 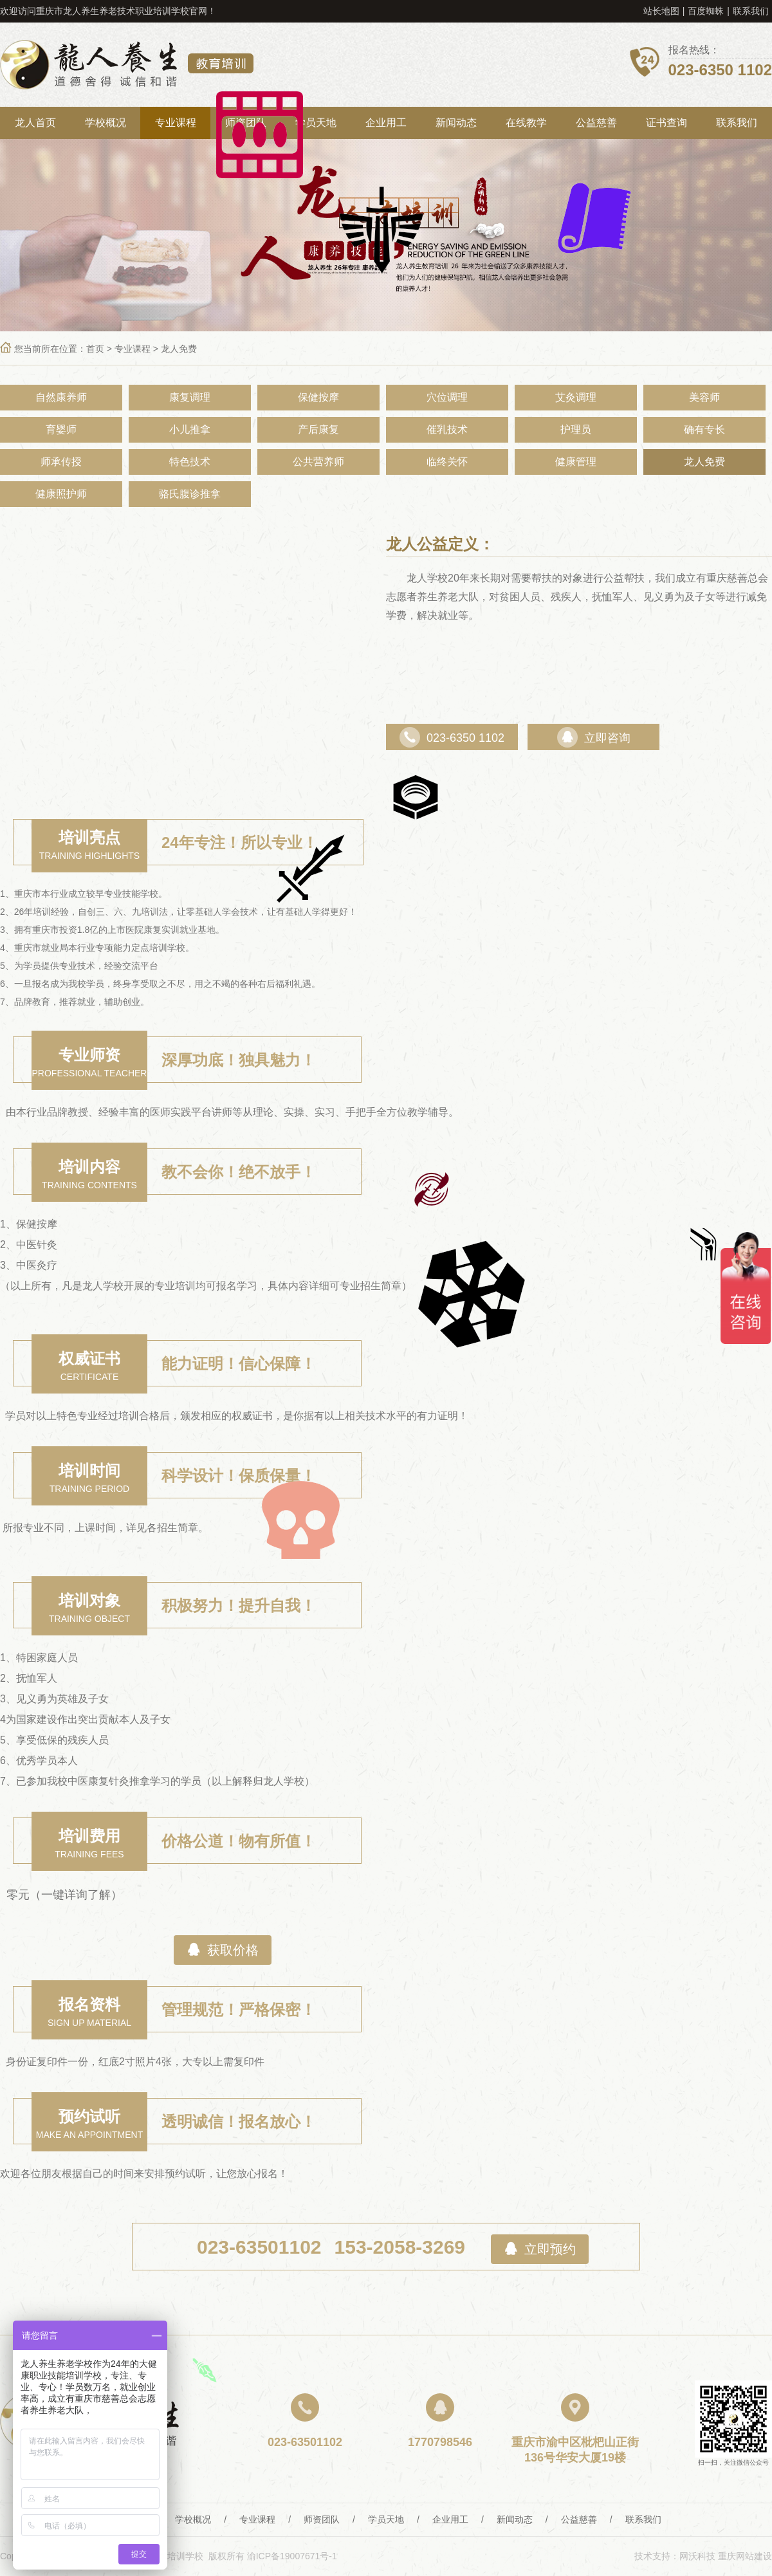 What do you see at coordinates (381, 230) in the screenshot?
I see `equip or select a weapon in a game inventory` at bounding box center [381, 230].